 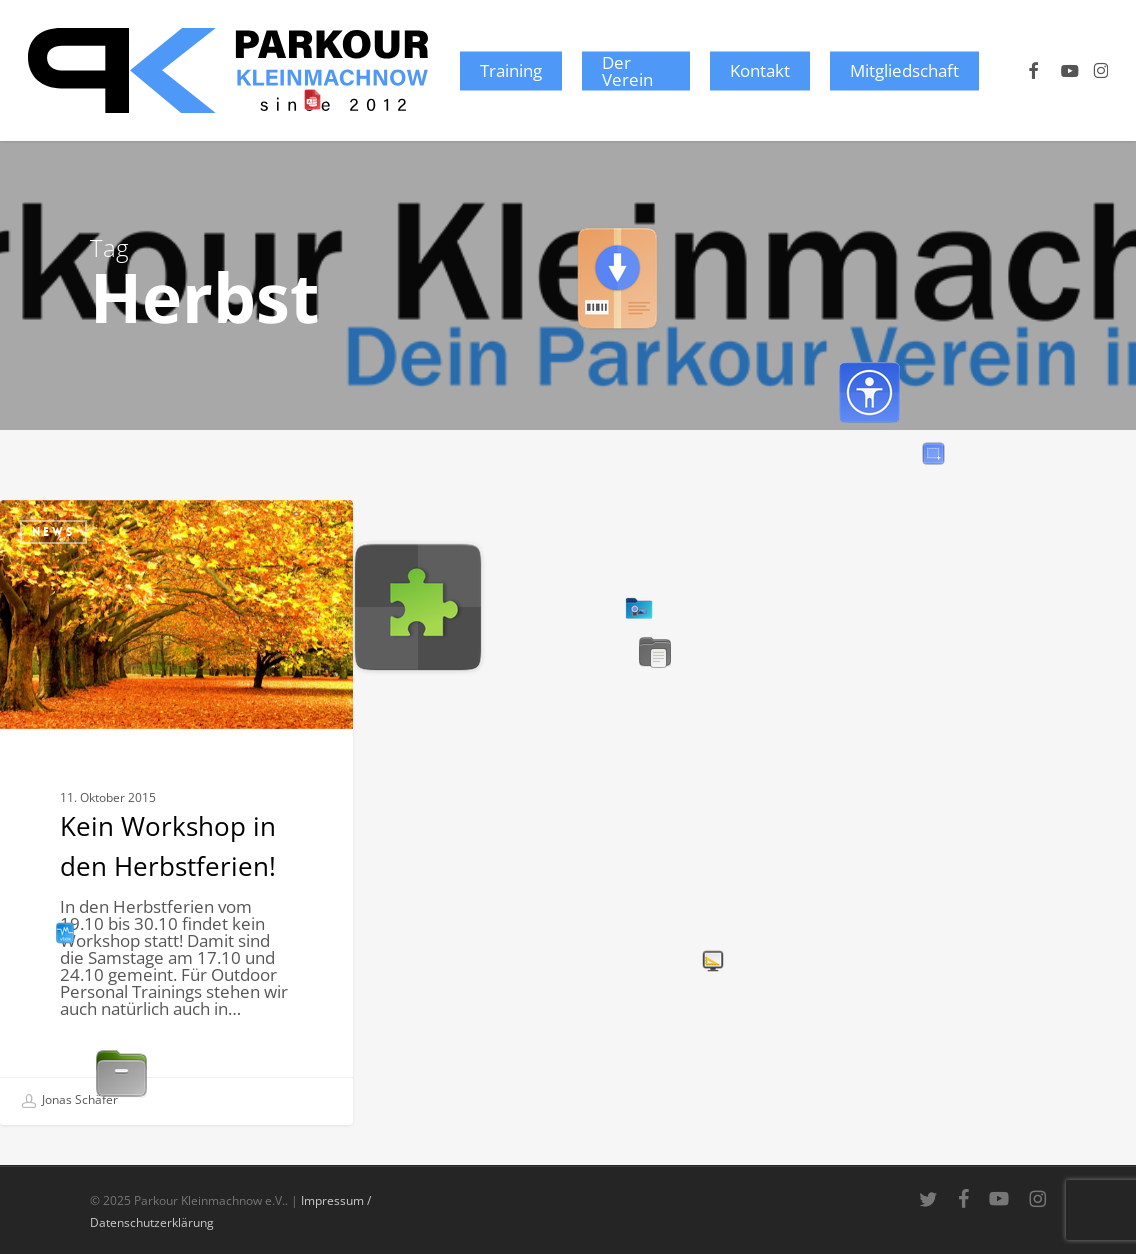 What do you see at coordinates (639, 609) in the screenshot?
I see `open video recordings folder` at bounding box center [639, 609].